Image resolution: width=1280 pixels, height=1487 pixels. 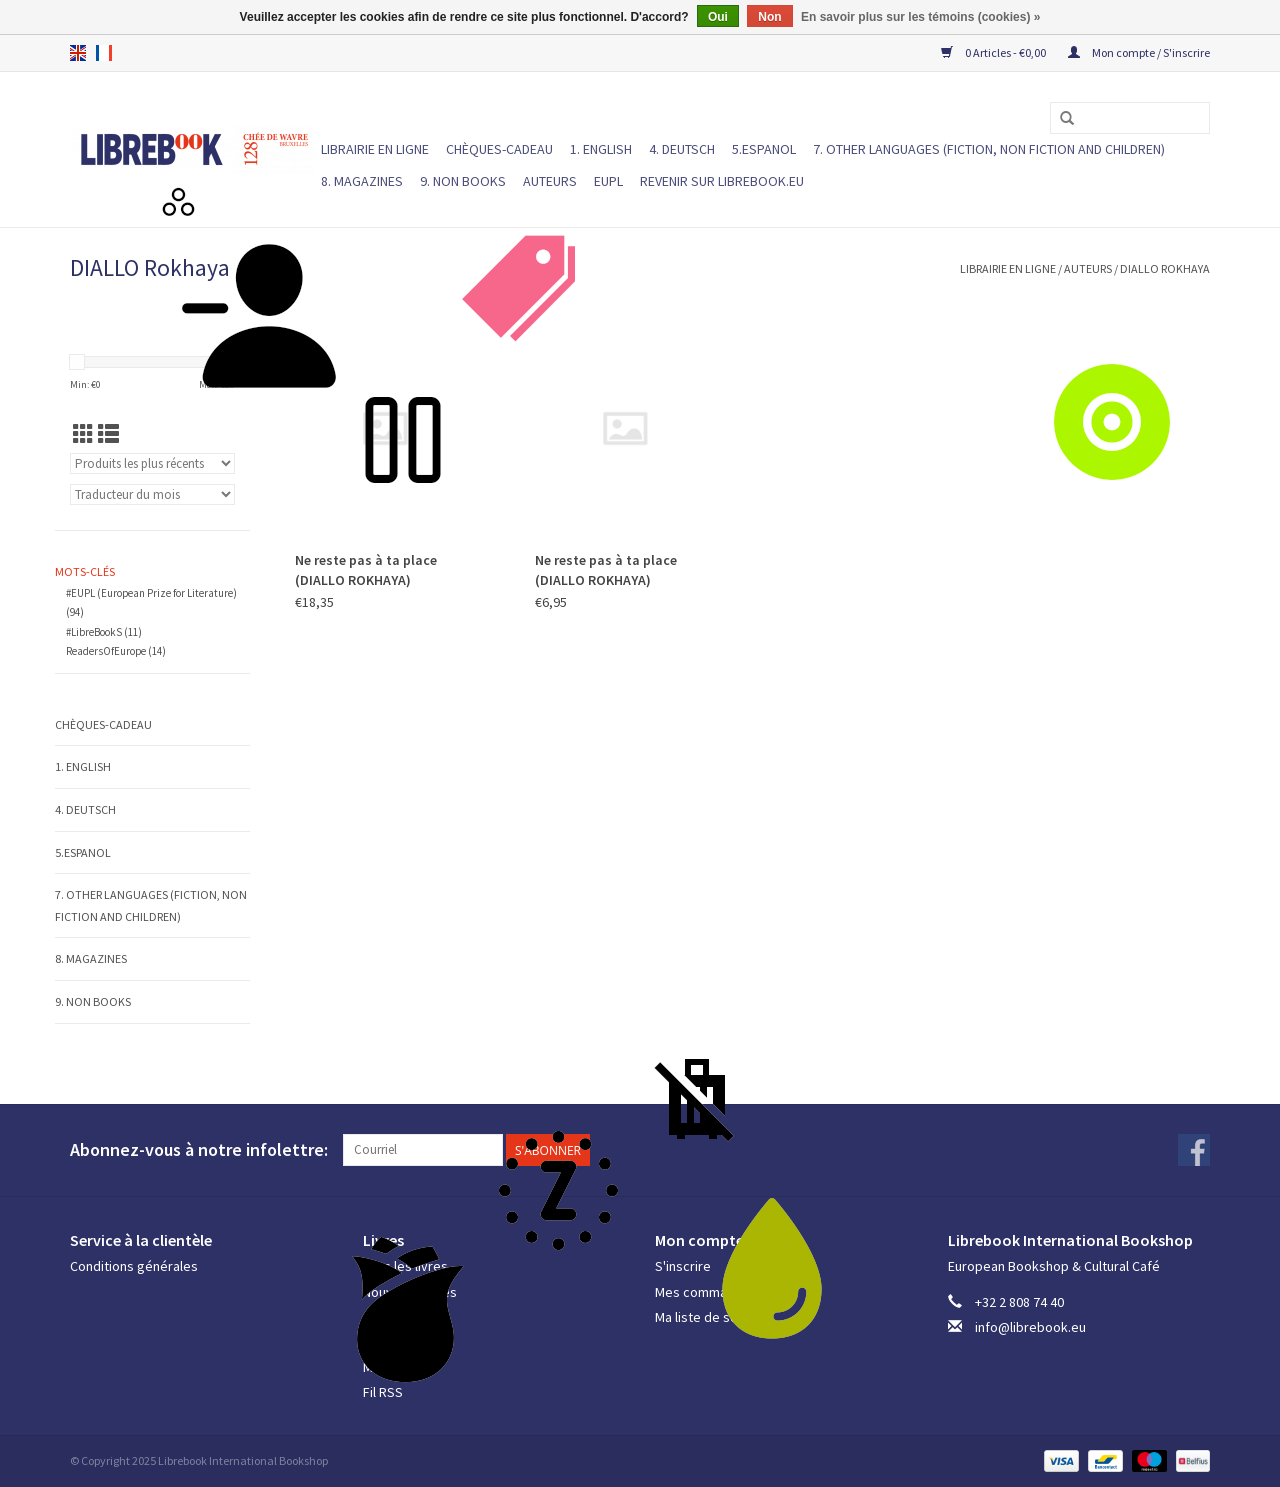 What do you see at coordinates (405, 1309) in the screenshot?
I see `access floral or garden-related features` at bounding box center [405, 1309].